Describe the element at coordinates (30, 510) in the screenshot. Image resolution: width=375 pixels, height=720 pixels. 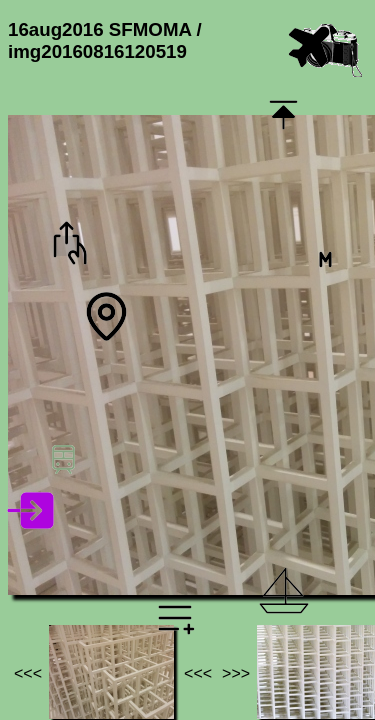
I see `log in or sign in to your account` at that location.